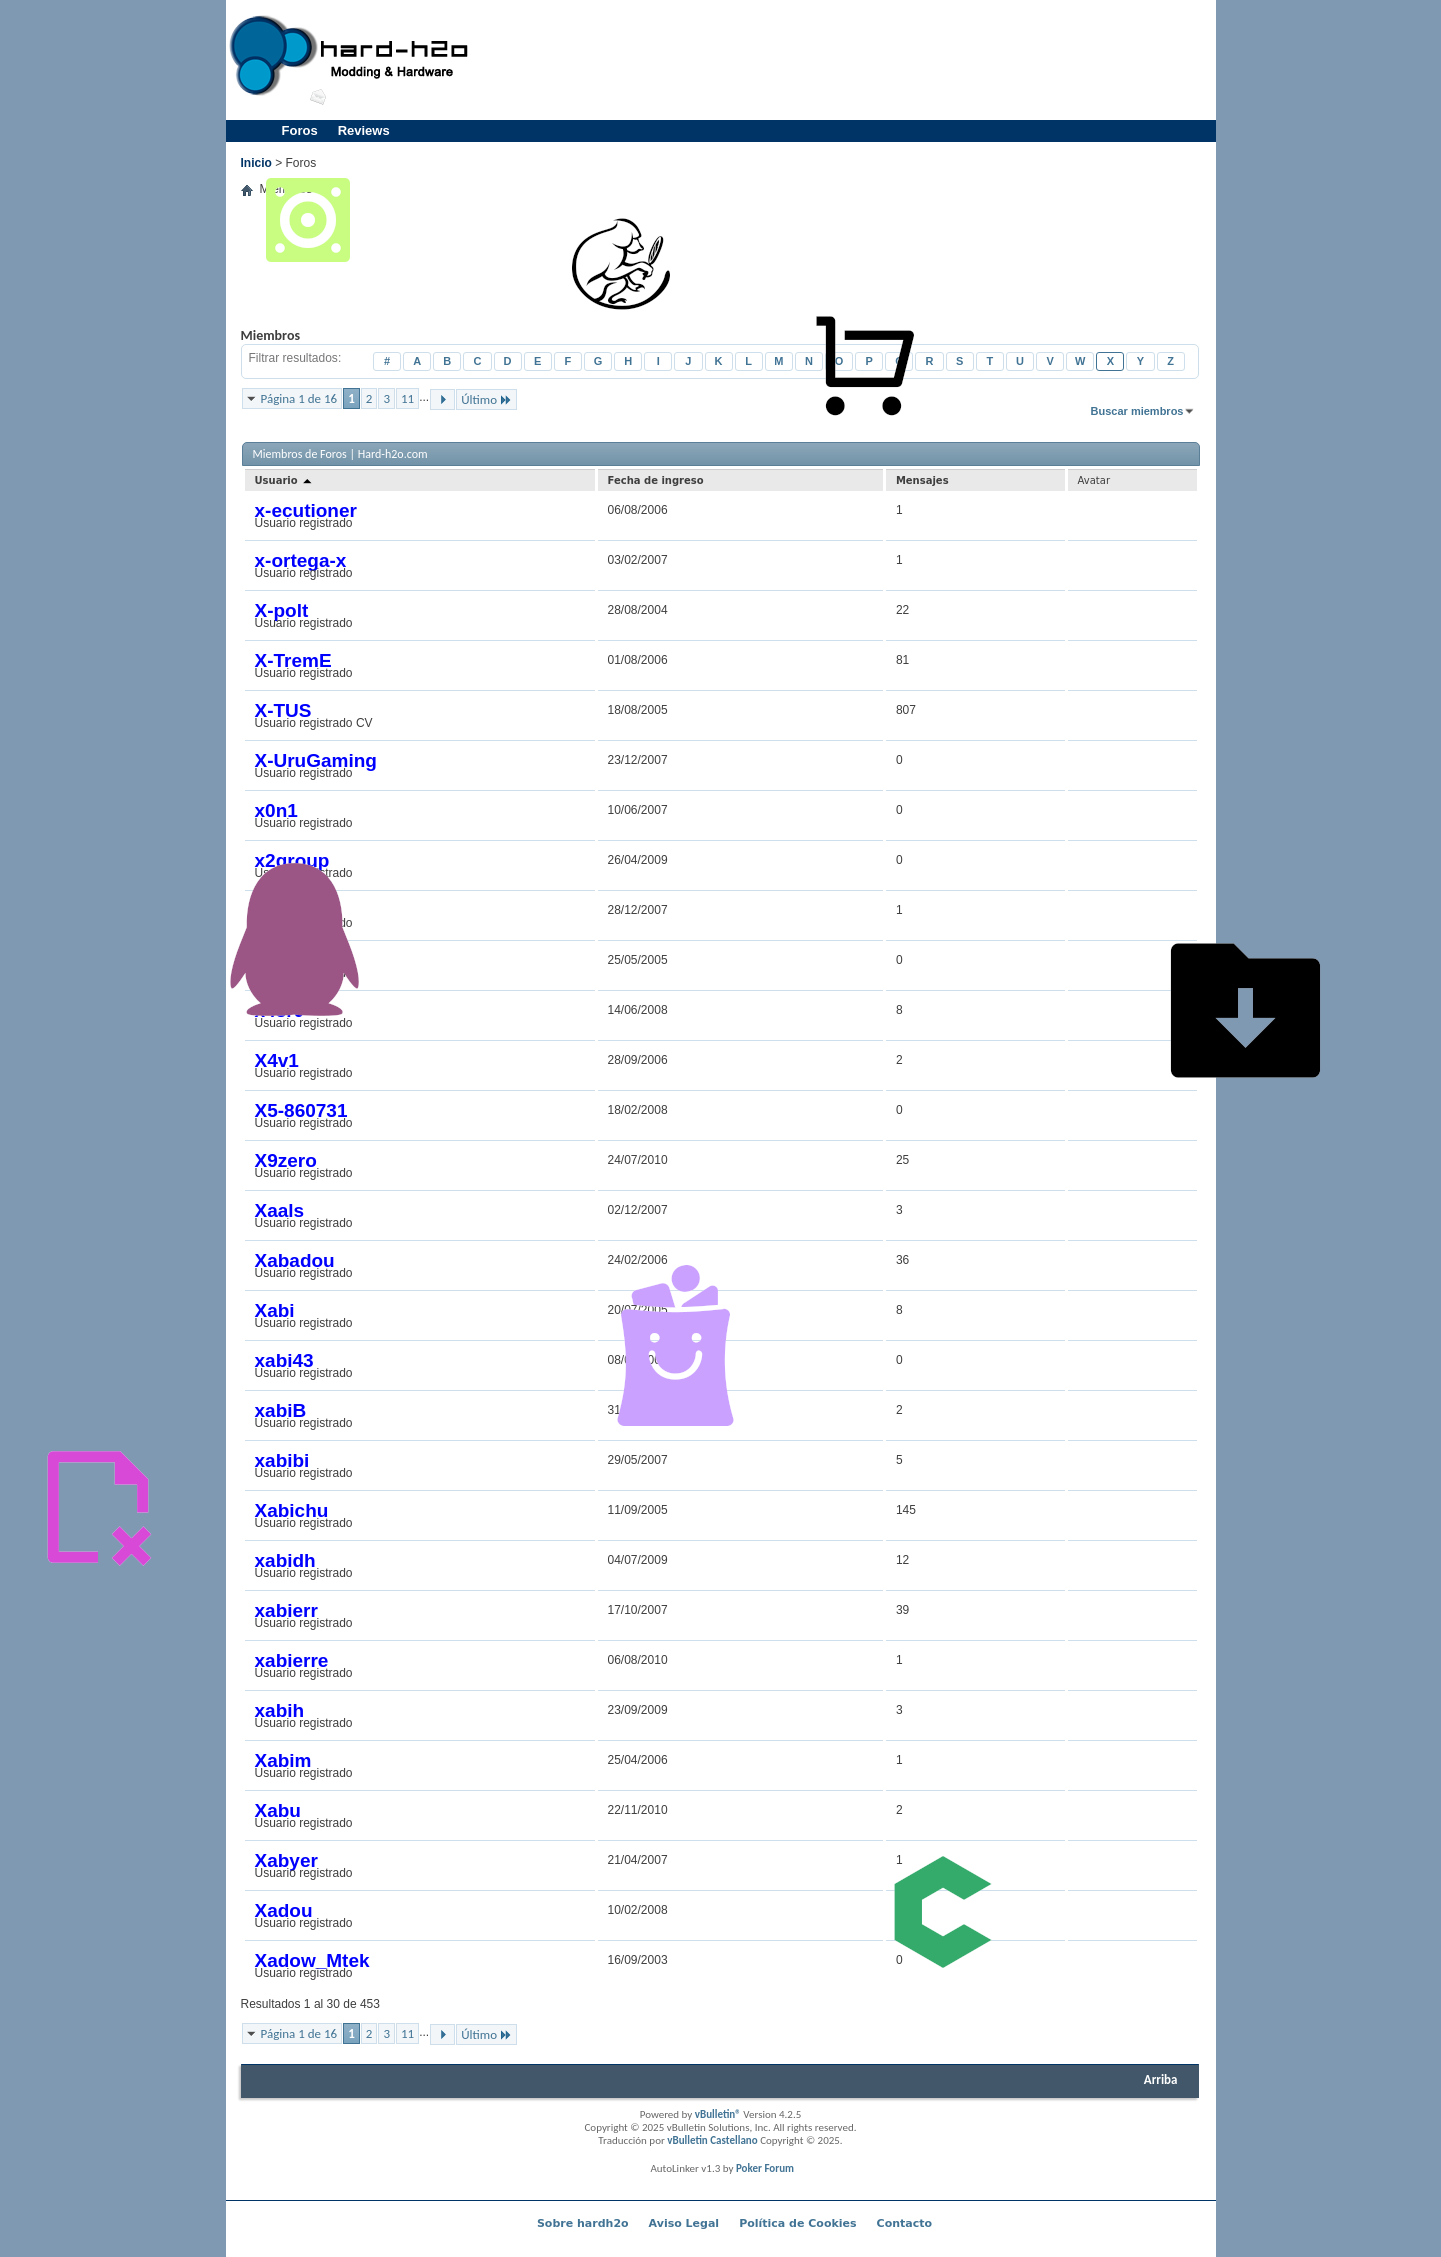 The image size is (1441, 2257). I want to click on visit the CodeMirror website or documentation, so click(621, 264).